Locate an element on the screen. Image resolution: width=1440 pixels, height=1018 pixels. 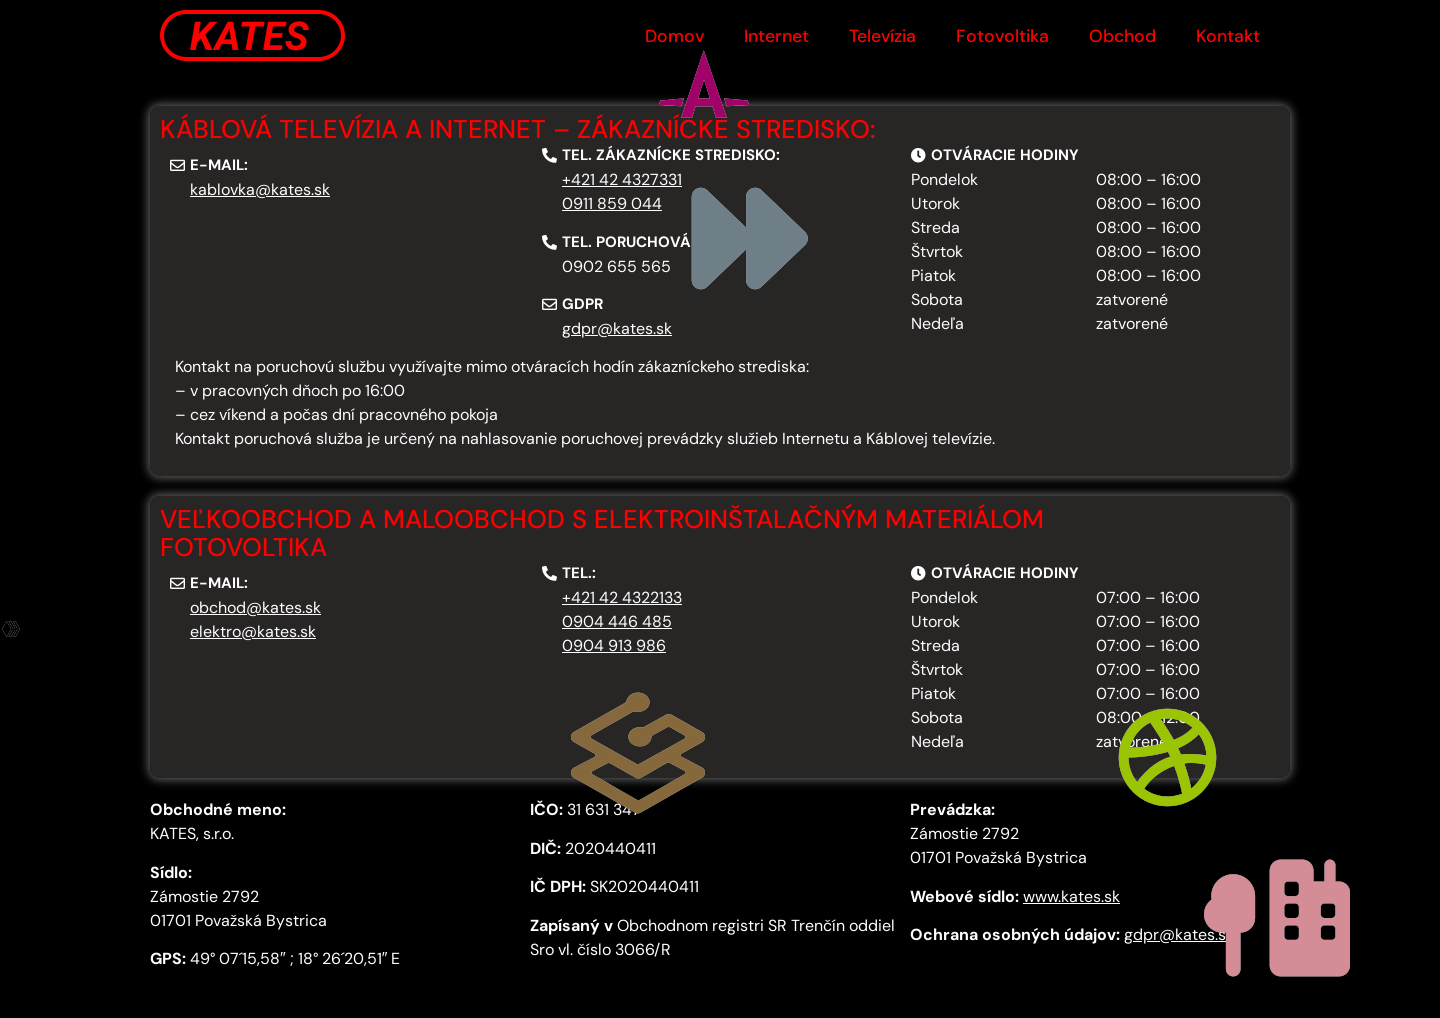
autoprefixer CSS tool logo is located at coordinates (704, 84).